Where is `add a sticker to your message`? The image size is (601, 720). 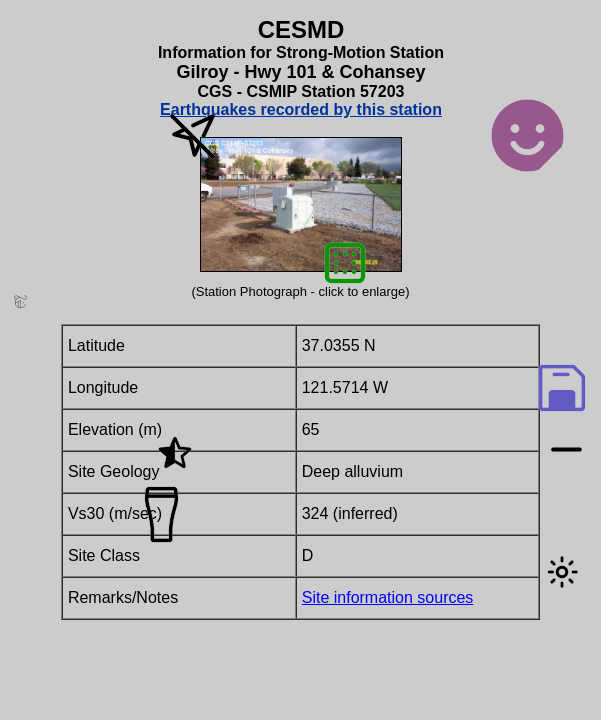 add a sticker to your message is located at coordinates (527, 135).